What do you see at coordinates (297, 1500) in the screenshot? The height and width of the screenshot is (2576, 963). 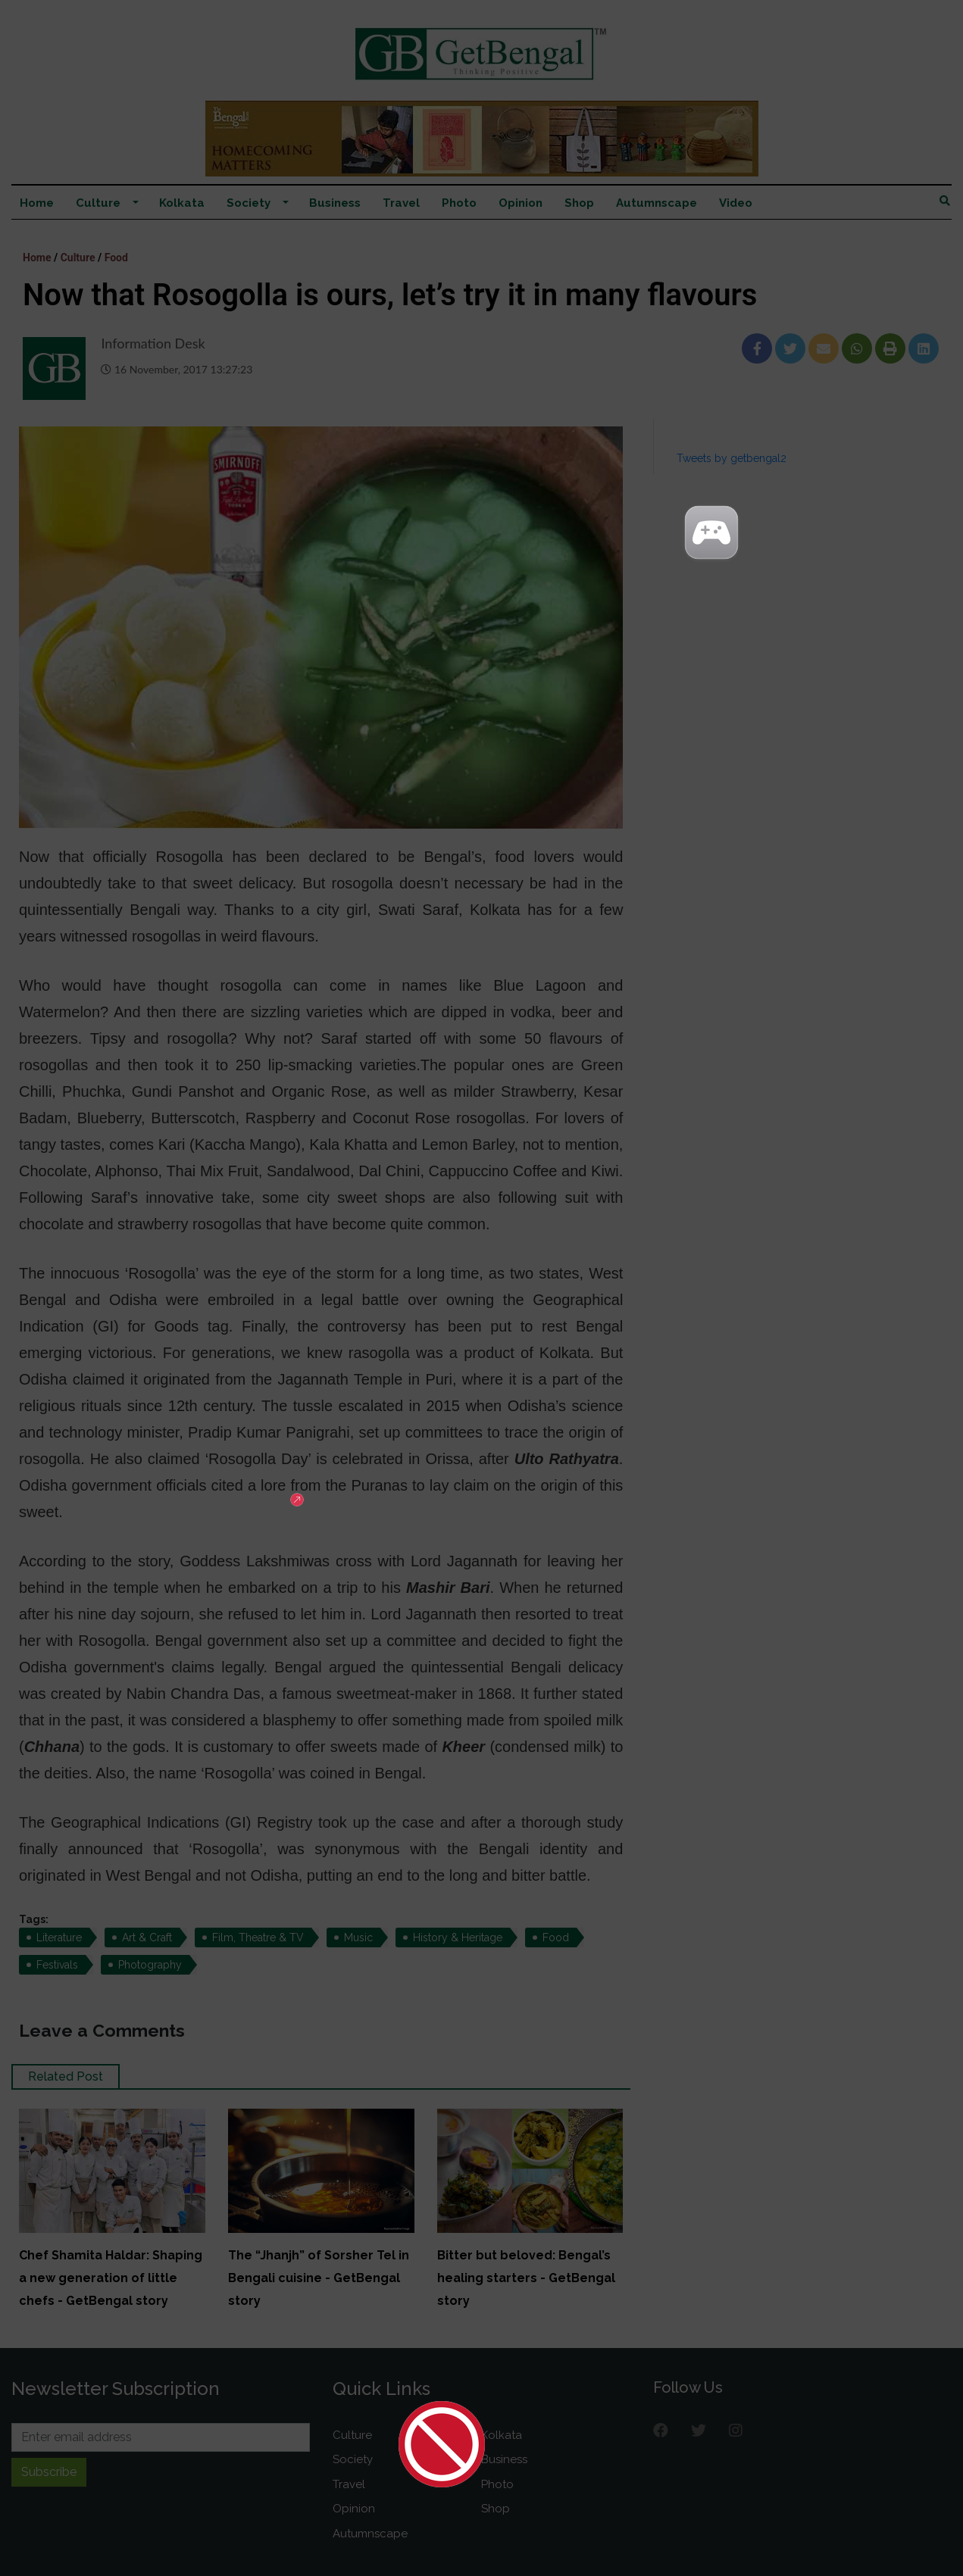 I see `indicates a symbolic link or shortcut to another file` at bounding box center [297, 1500].